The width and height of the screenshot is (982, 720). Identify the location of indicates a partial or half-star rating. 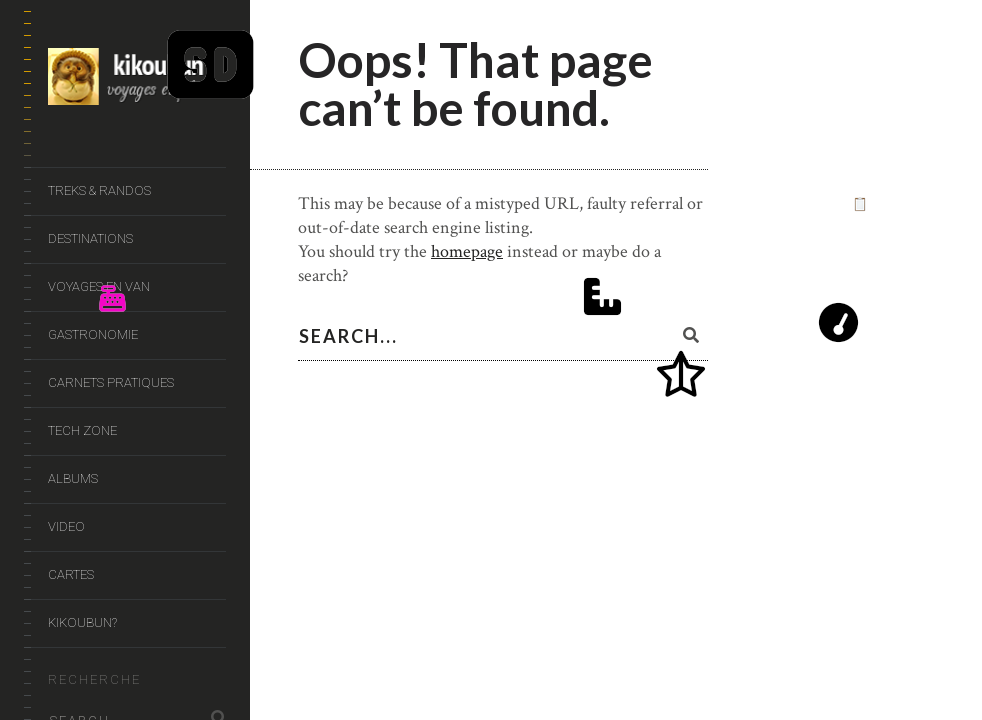
(681, 376).